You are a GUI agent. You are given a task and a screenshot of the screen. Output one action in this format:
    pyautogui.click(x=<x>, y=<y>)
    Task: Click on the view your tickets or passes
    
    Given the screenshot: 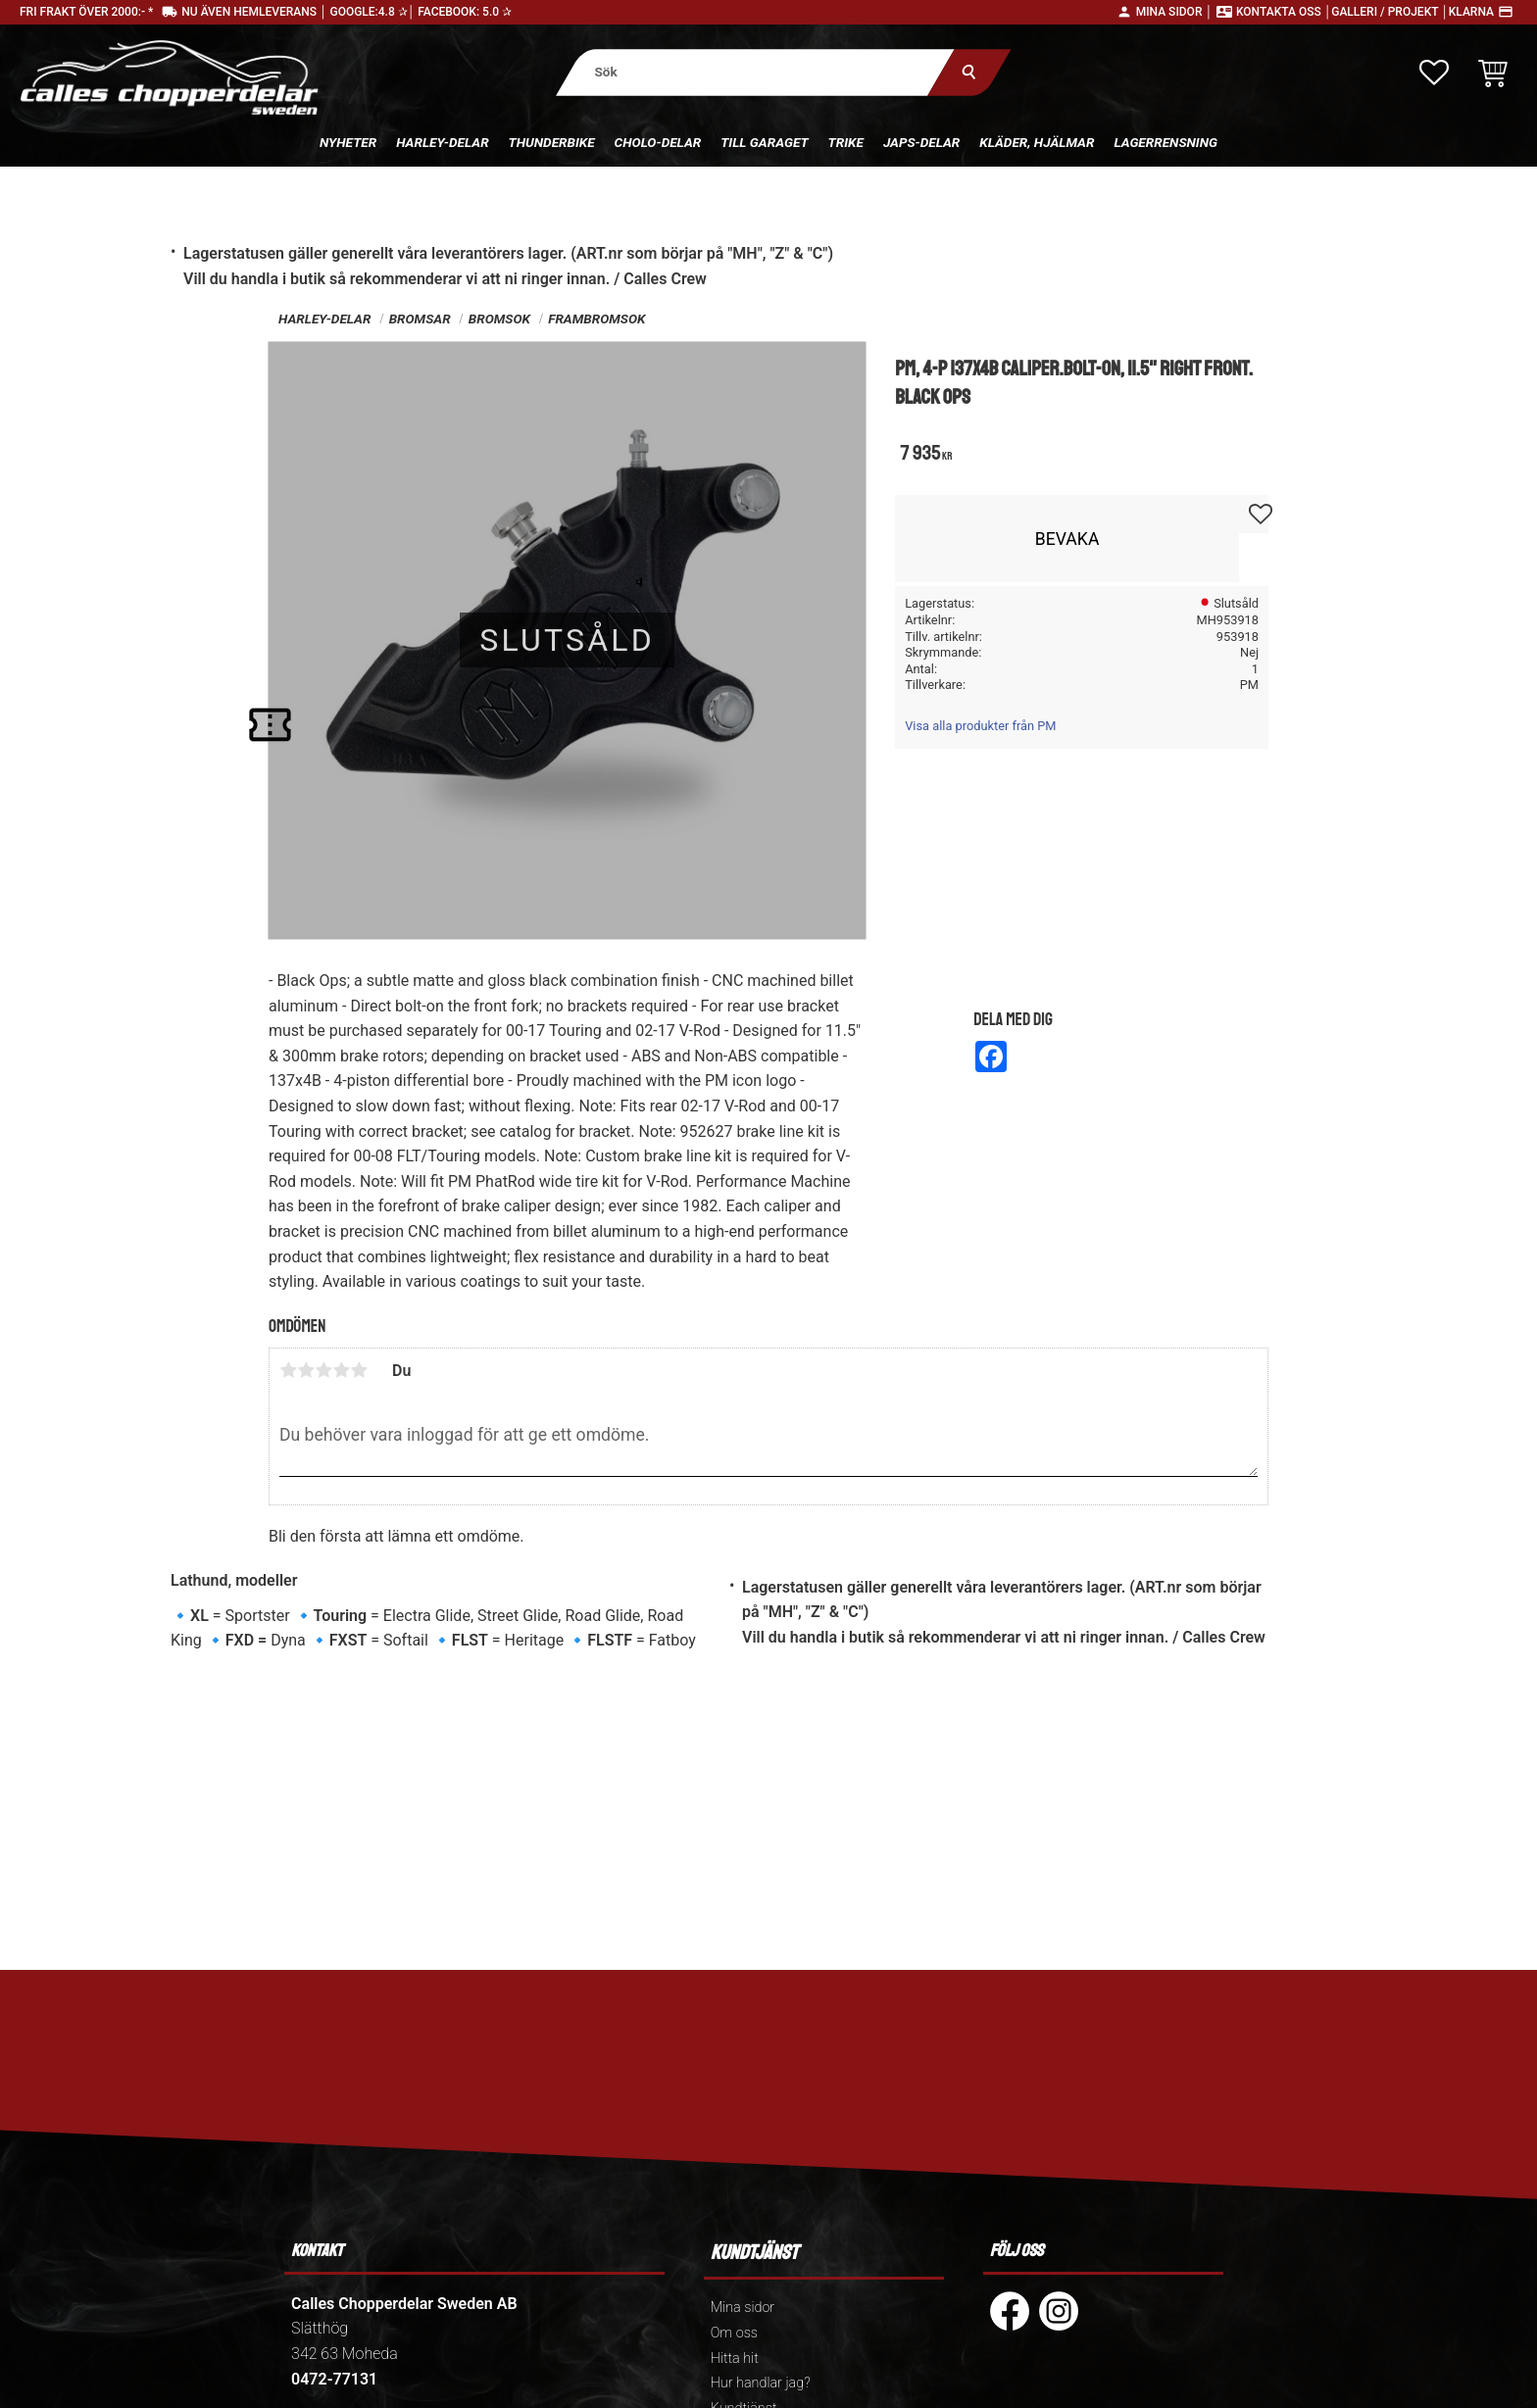 What is the action you would take?
    pyautogui.click(x=270, y=724)
    